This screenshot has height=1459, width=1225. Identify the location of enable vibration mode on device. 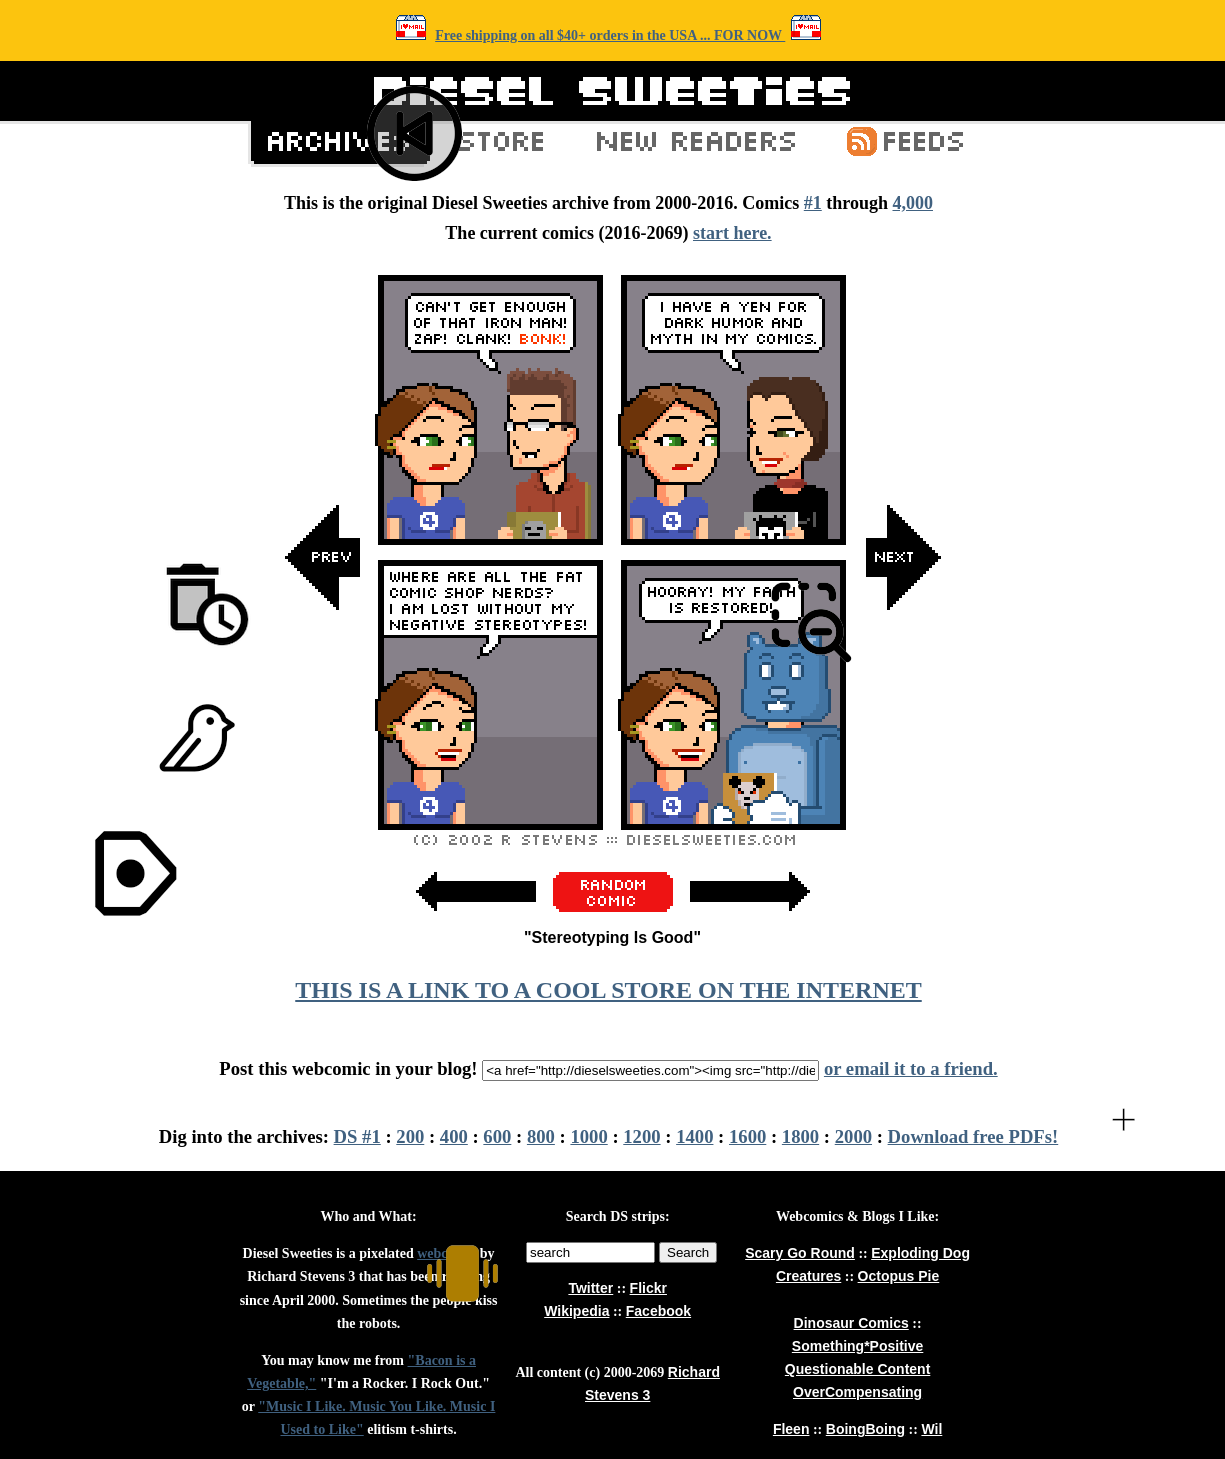
(462, 1273).